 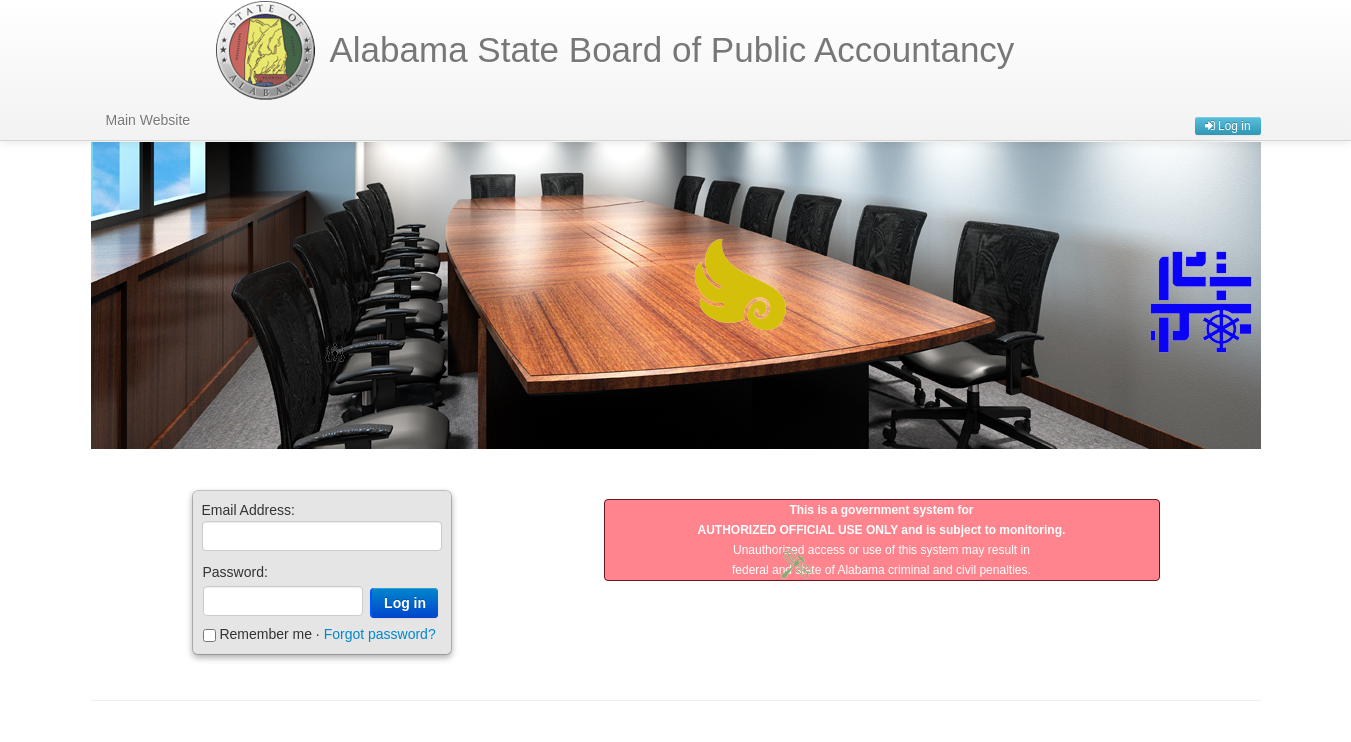 What do you see at coordinates (740, 284) in the screenshot?
I see `indicates wind or air element in gameplay` at bounding box center [740, 284].